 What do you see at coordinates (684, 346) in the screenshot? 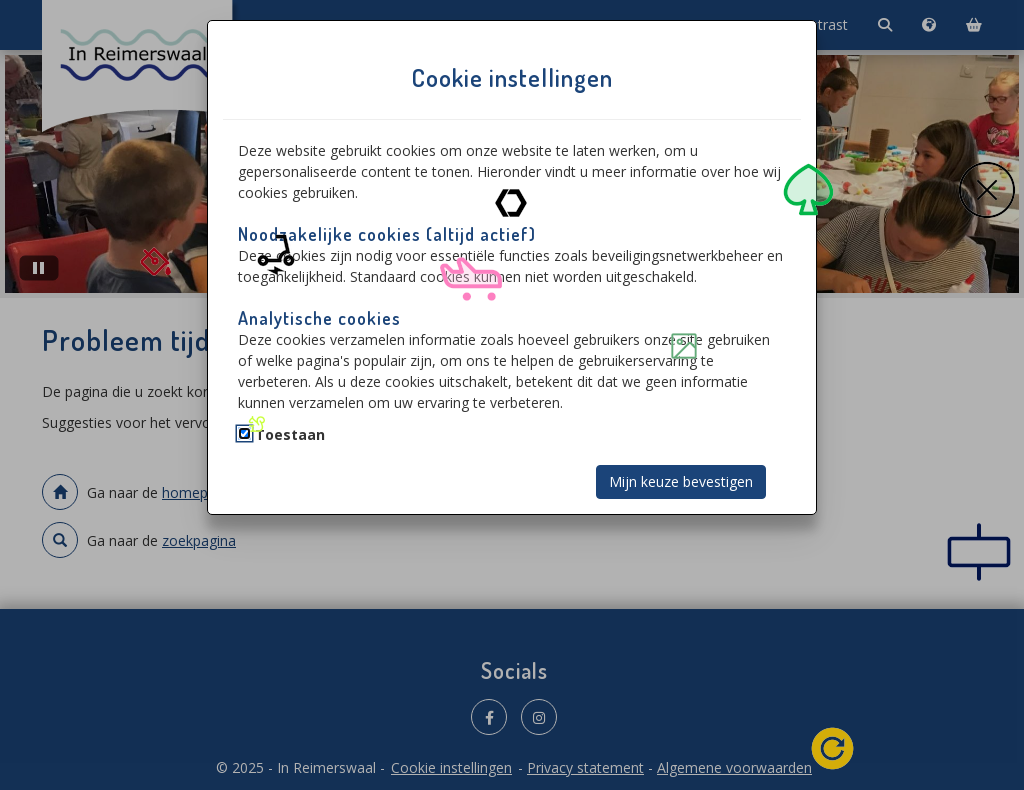
I see `view image or photo` at bounding box center [684, 346].